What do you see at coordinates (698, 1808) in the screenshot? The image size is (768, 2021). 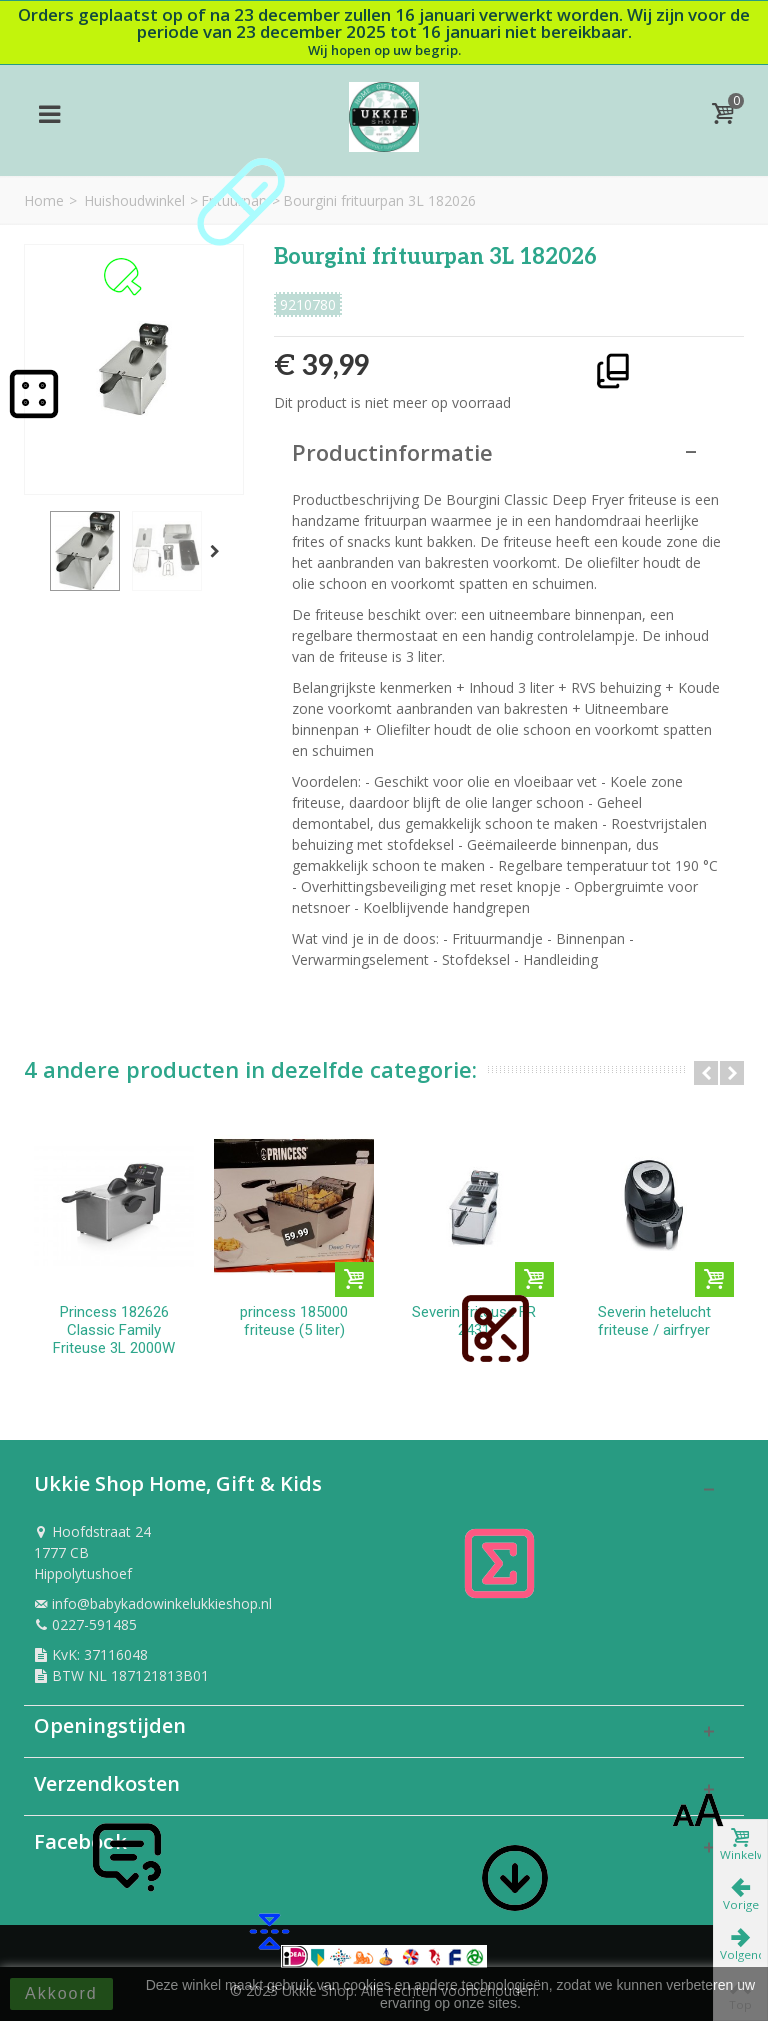 I see `adjust text size settings` at bounding box center [698, 1808].